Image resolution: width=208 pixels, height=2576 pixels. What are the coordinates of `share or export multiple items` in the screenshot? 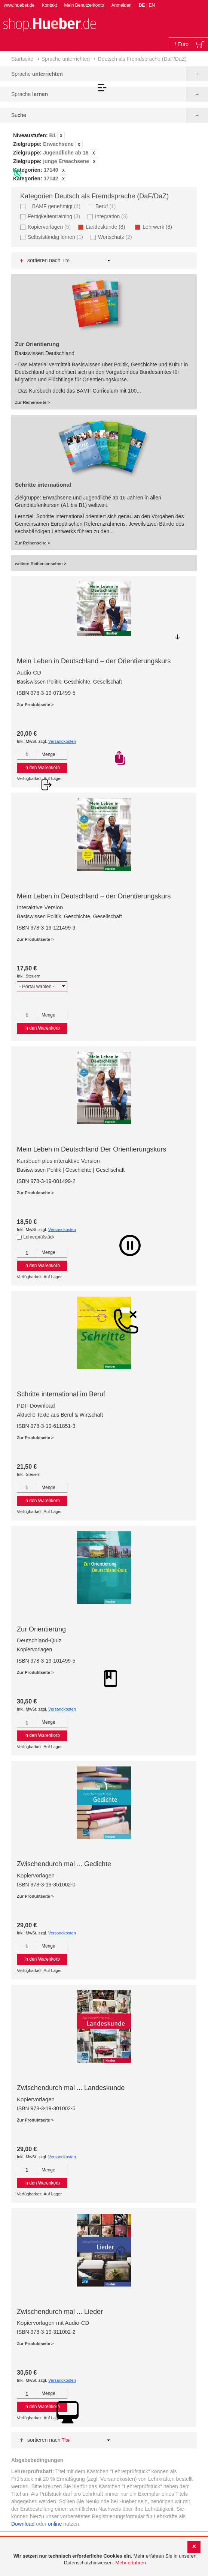 It's located at (120, 758).